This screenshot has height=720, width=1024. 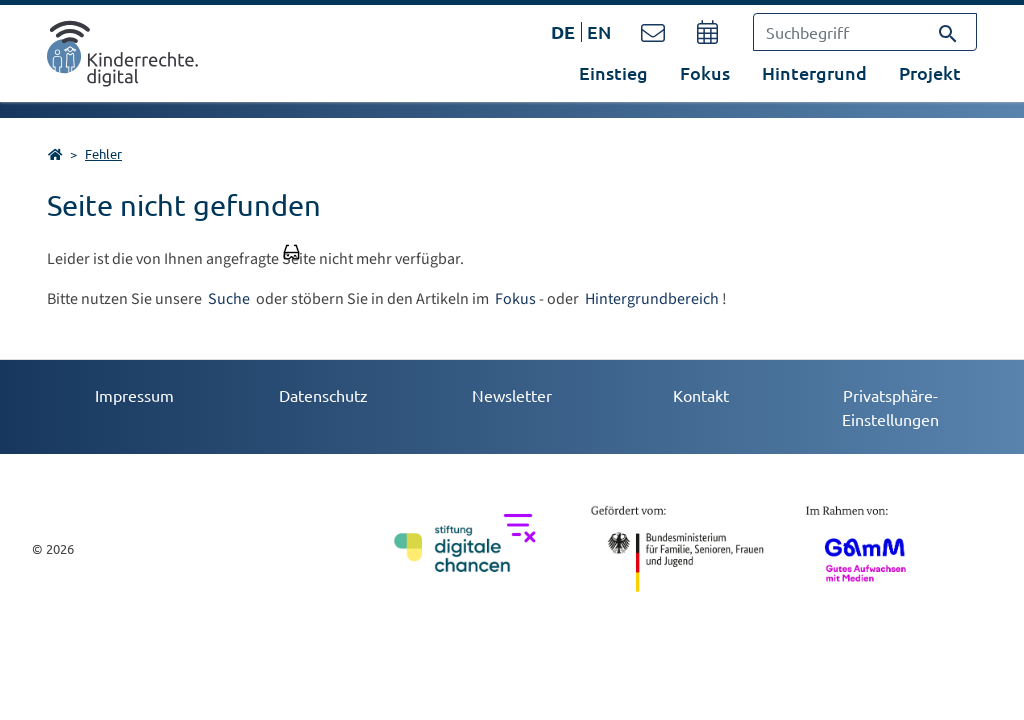 I want to click on enable 3D viewing mode, so click(x=291, y=252).